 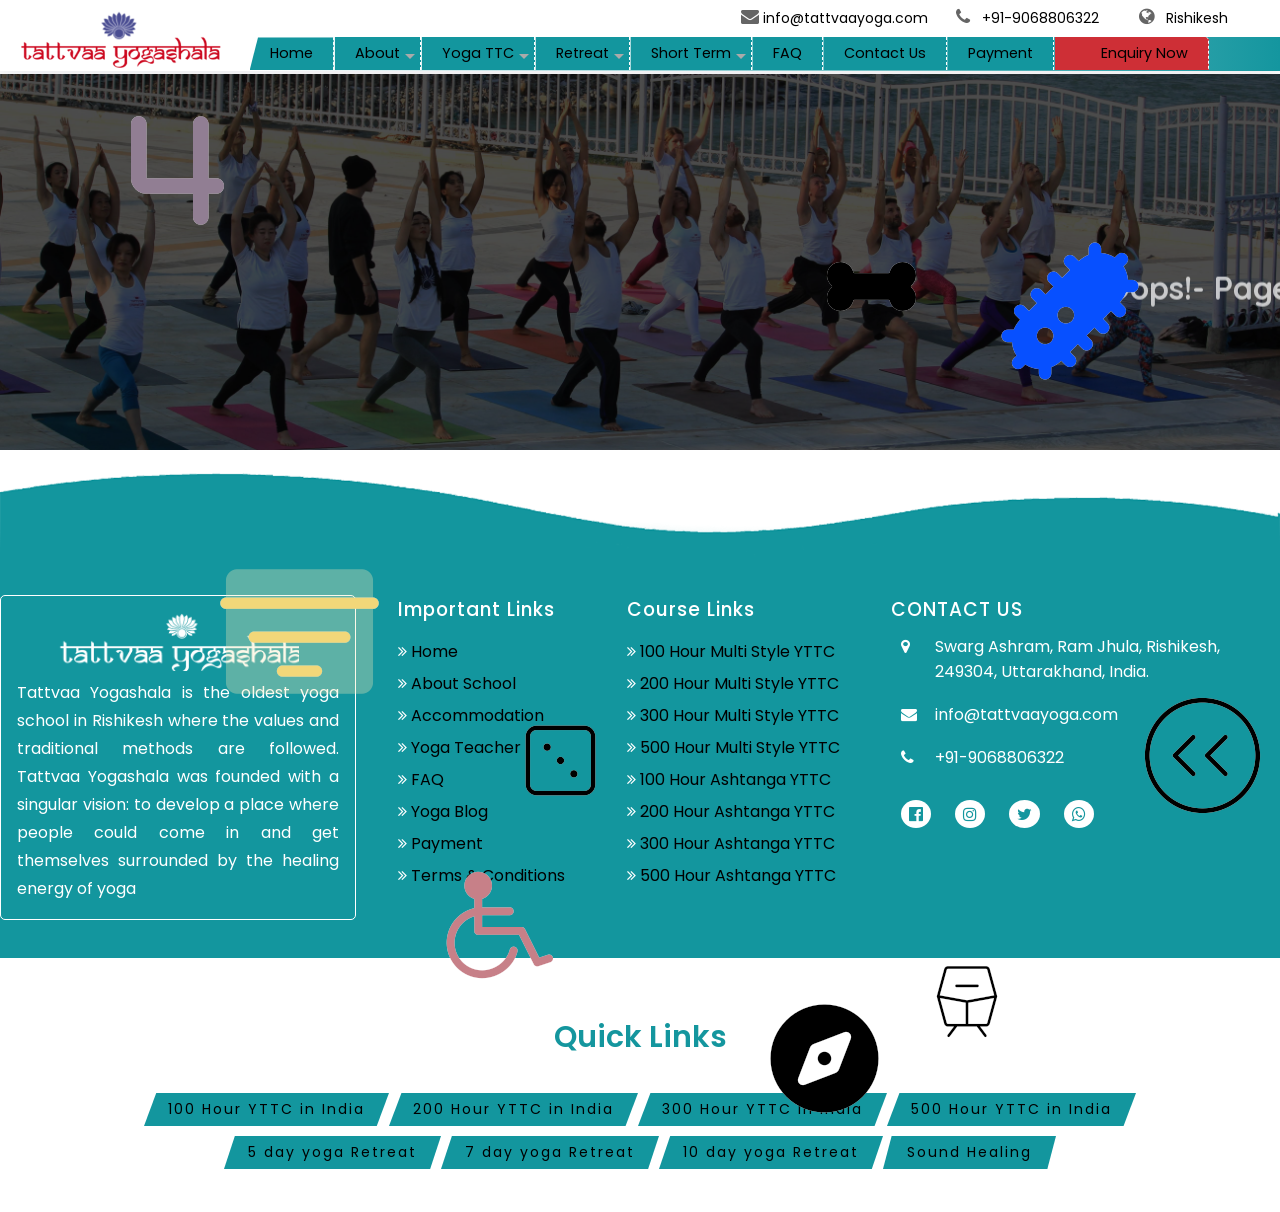 What do you see at coordinates (177, 170) in the screenshot?
I see `numeric indicator showing the number four` at bounding box center [177, 170].